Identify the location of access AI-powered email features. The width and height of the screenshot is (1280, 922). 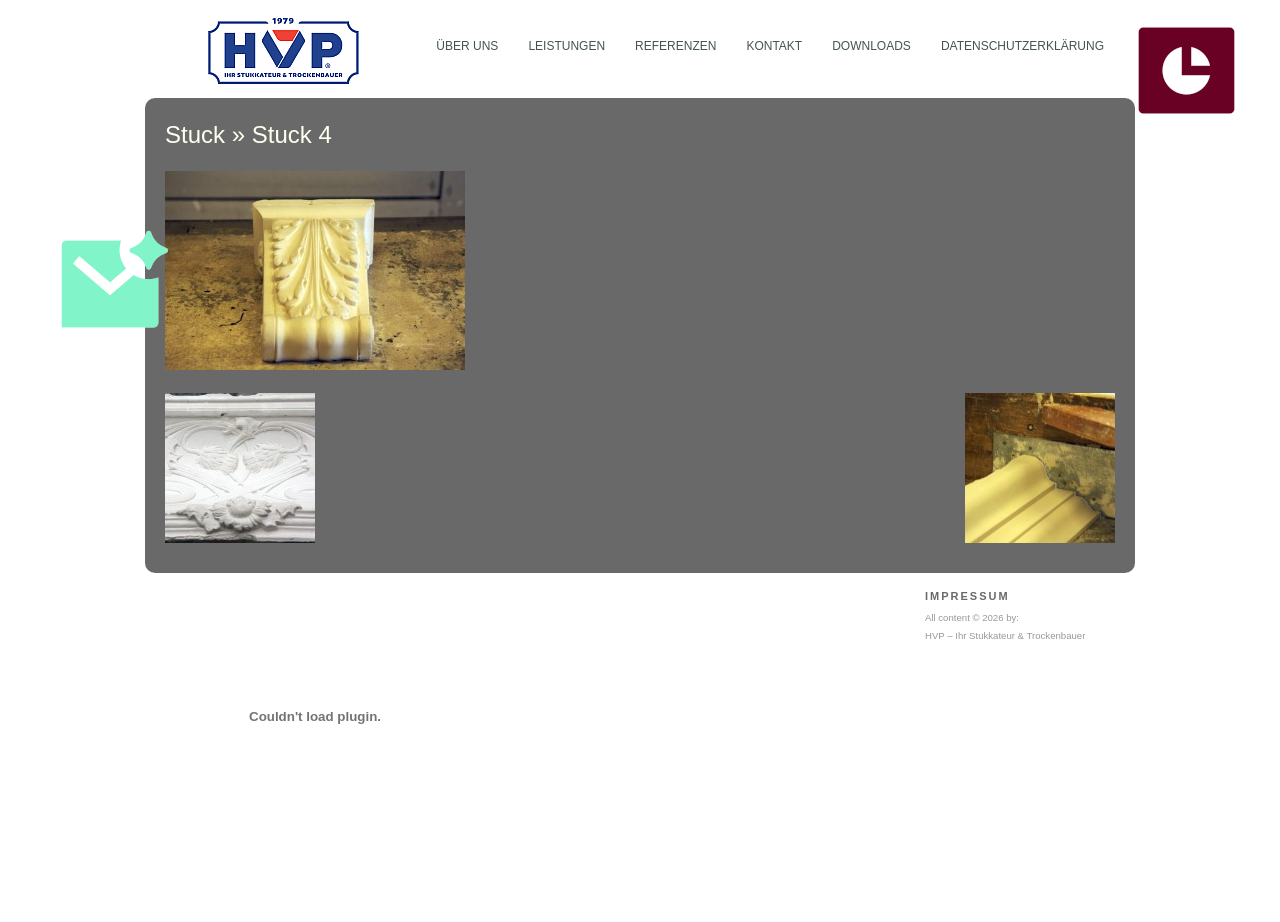
(110, 284).